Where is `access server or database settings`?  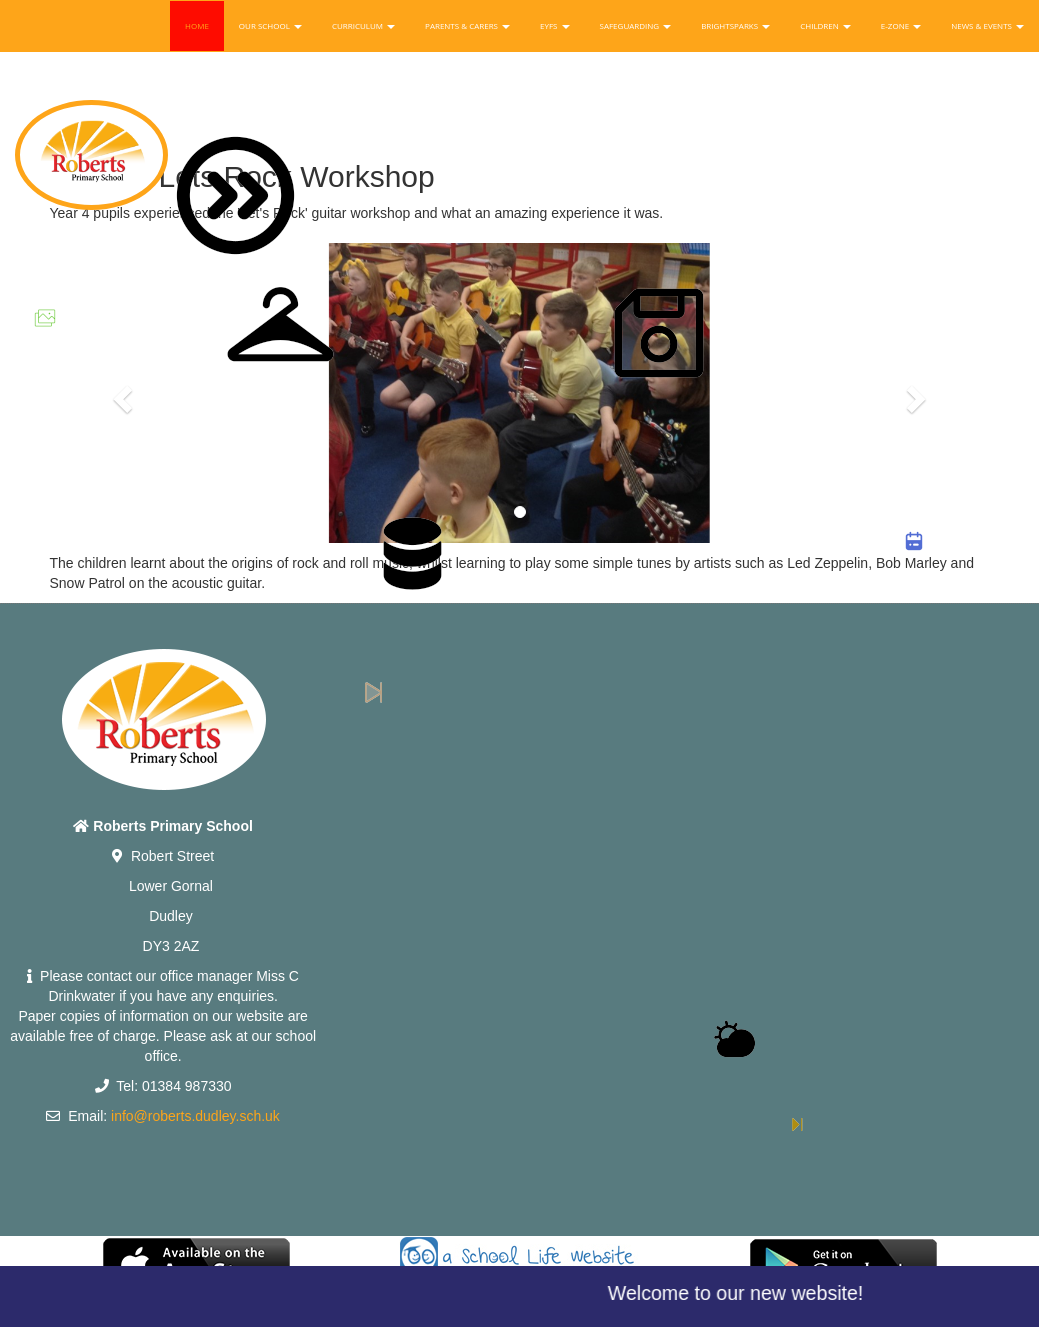 access server or database settings is located at coordinates (412, 553).